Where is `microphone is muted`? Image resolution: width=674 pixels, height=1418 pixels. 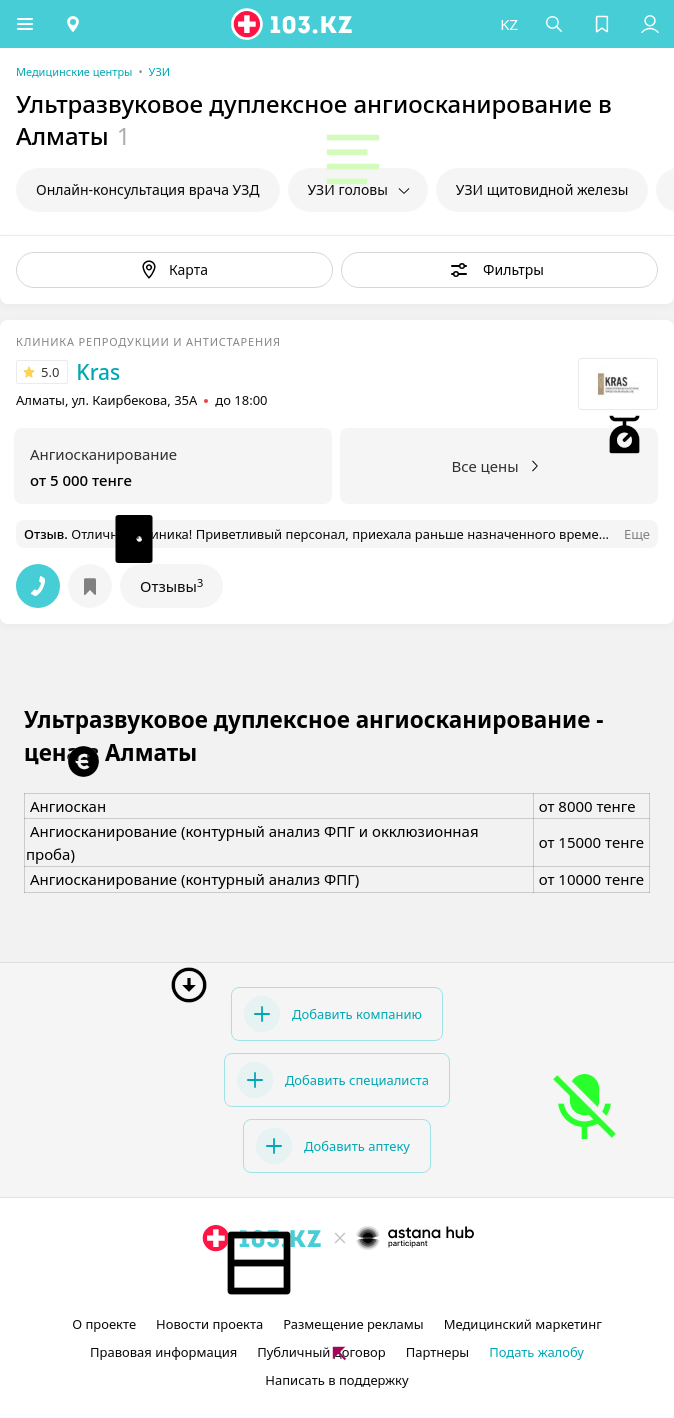
microphone is muted is located at coordinates (584, 1106).